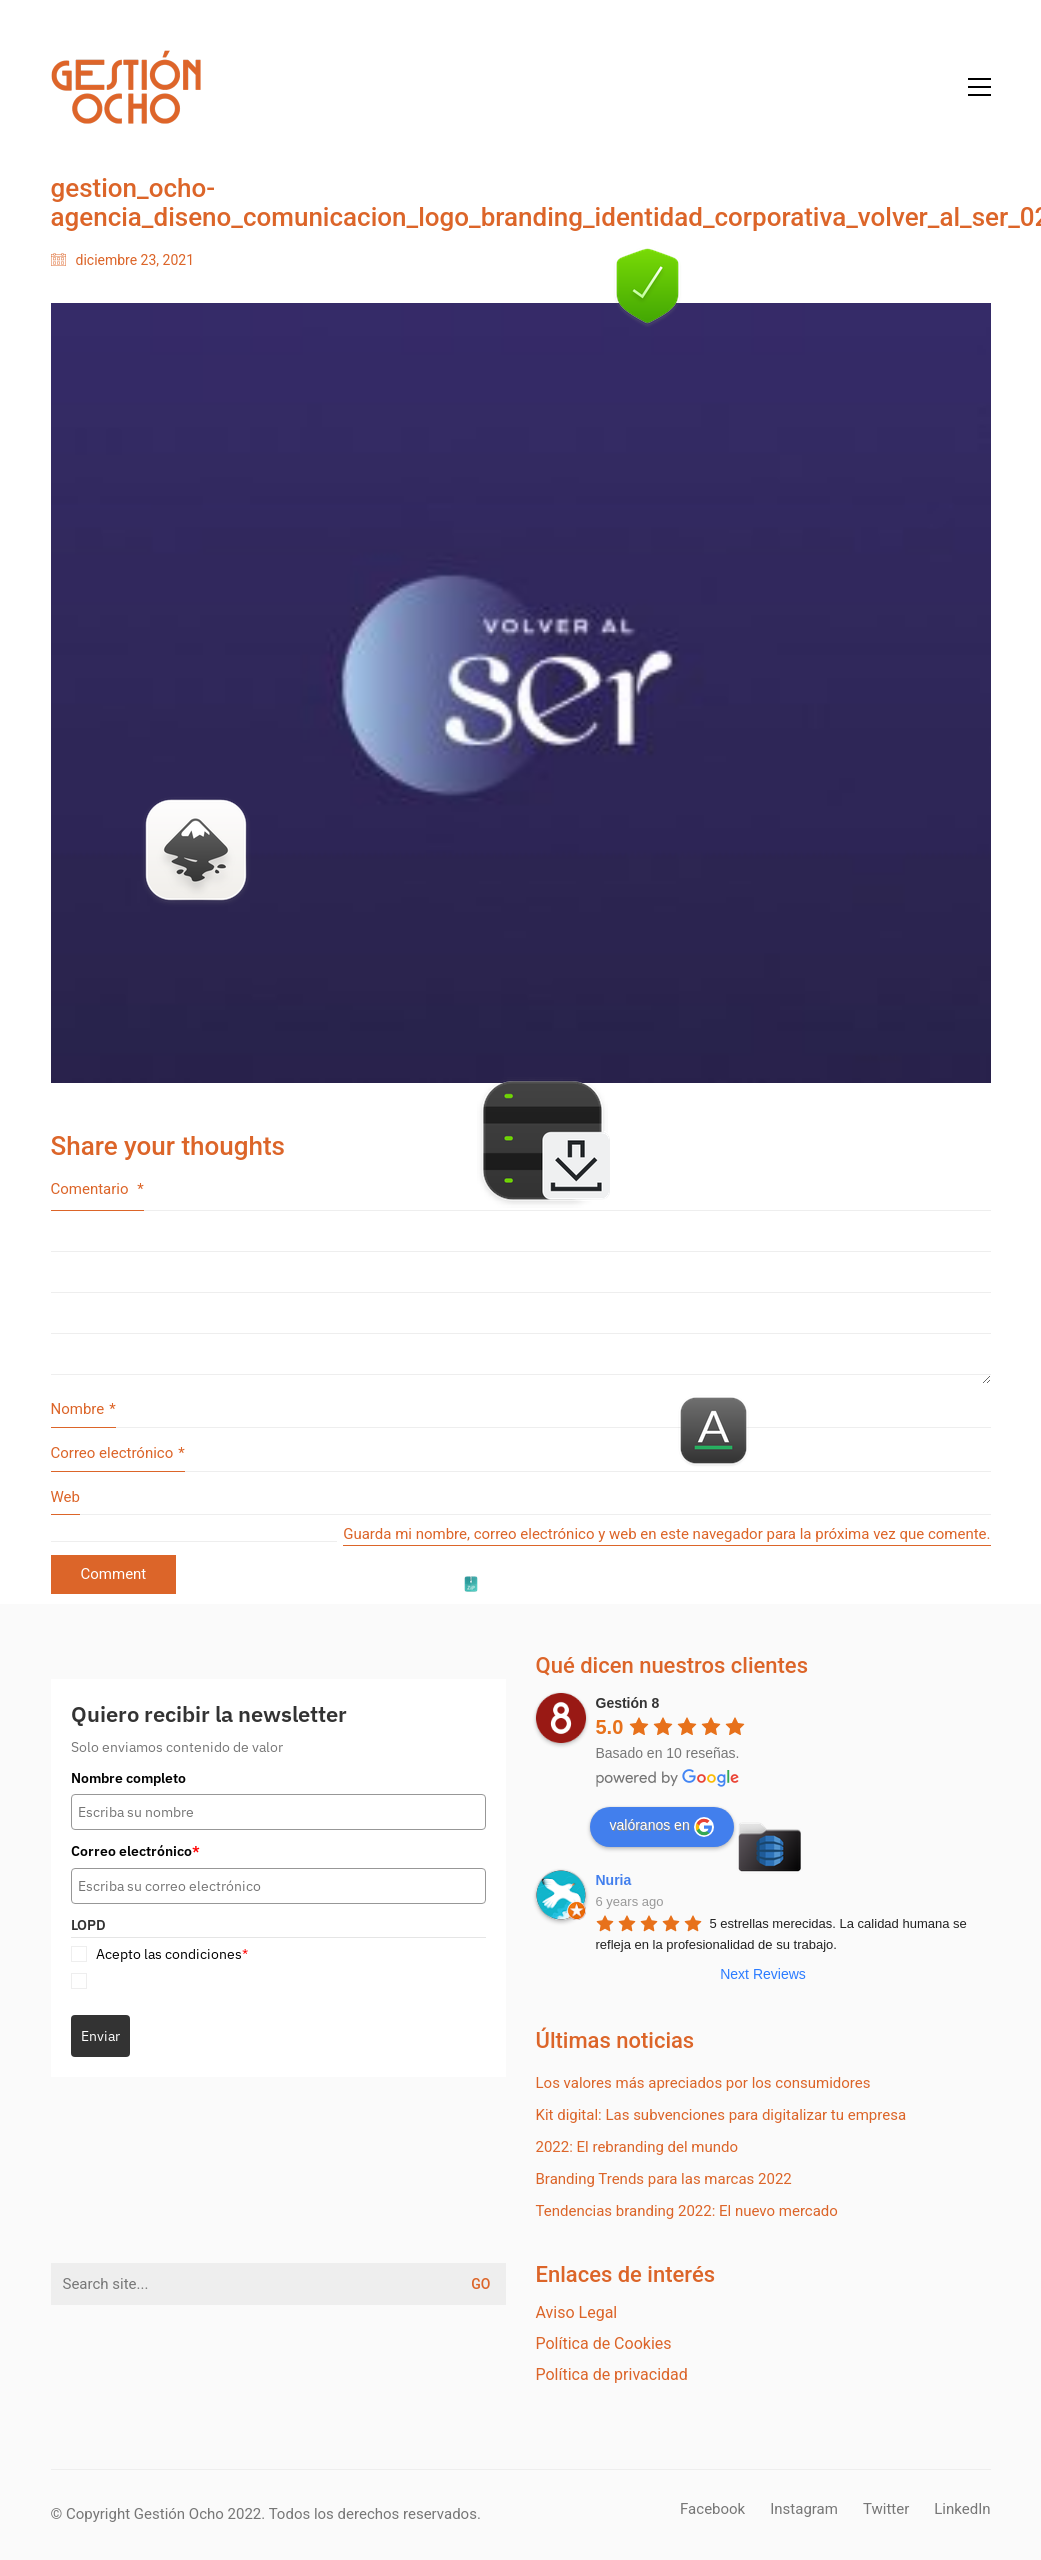 The height and width of the screenshot is (2560, 1041). I want to click on configure network server installation settings, so click(543, 1142).